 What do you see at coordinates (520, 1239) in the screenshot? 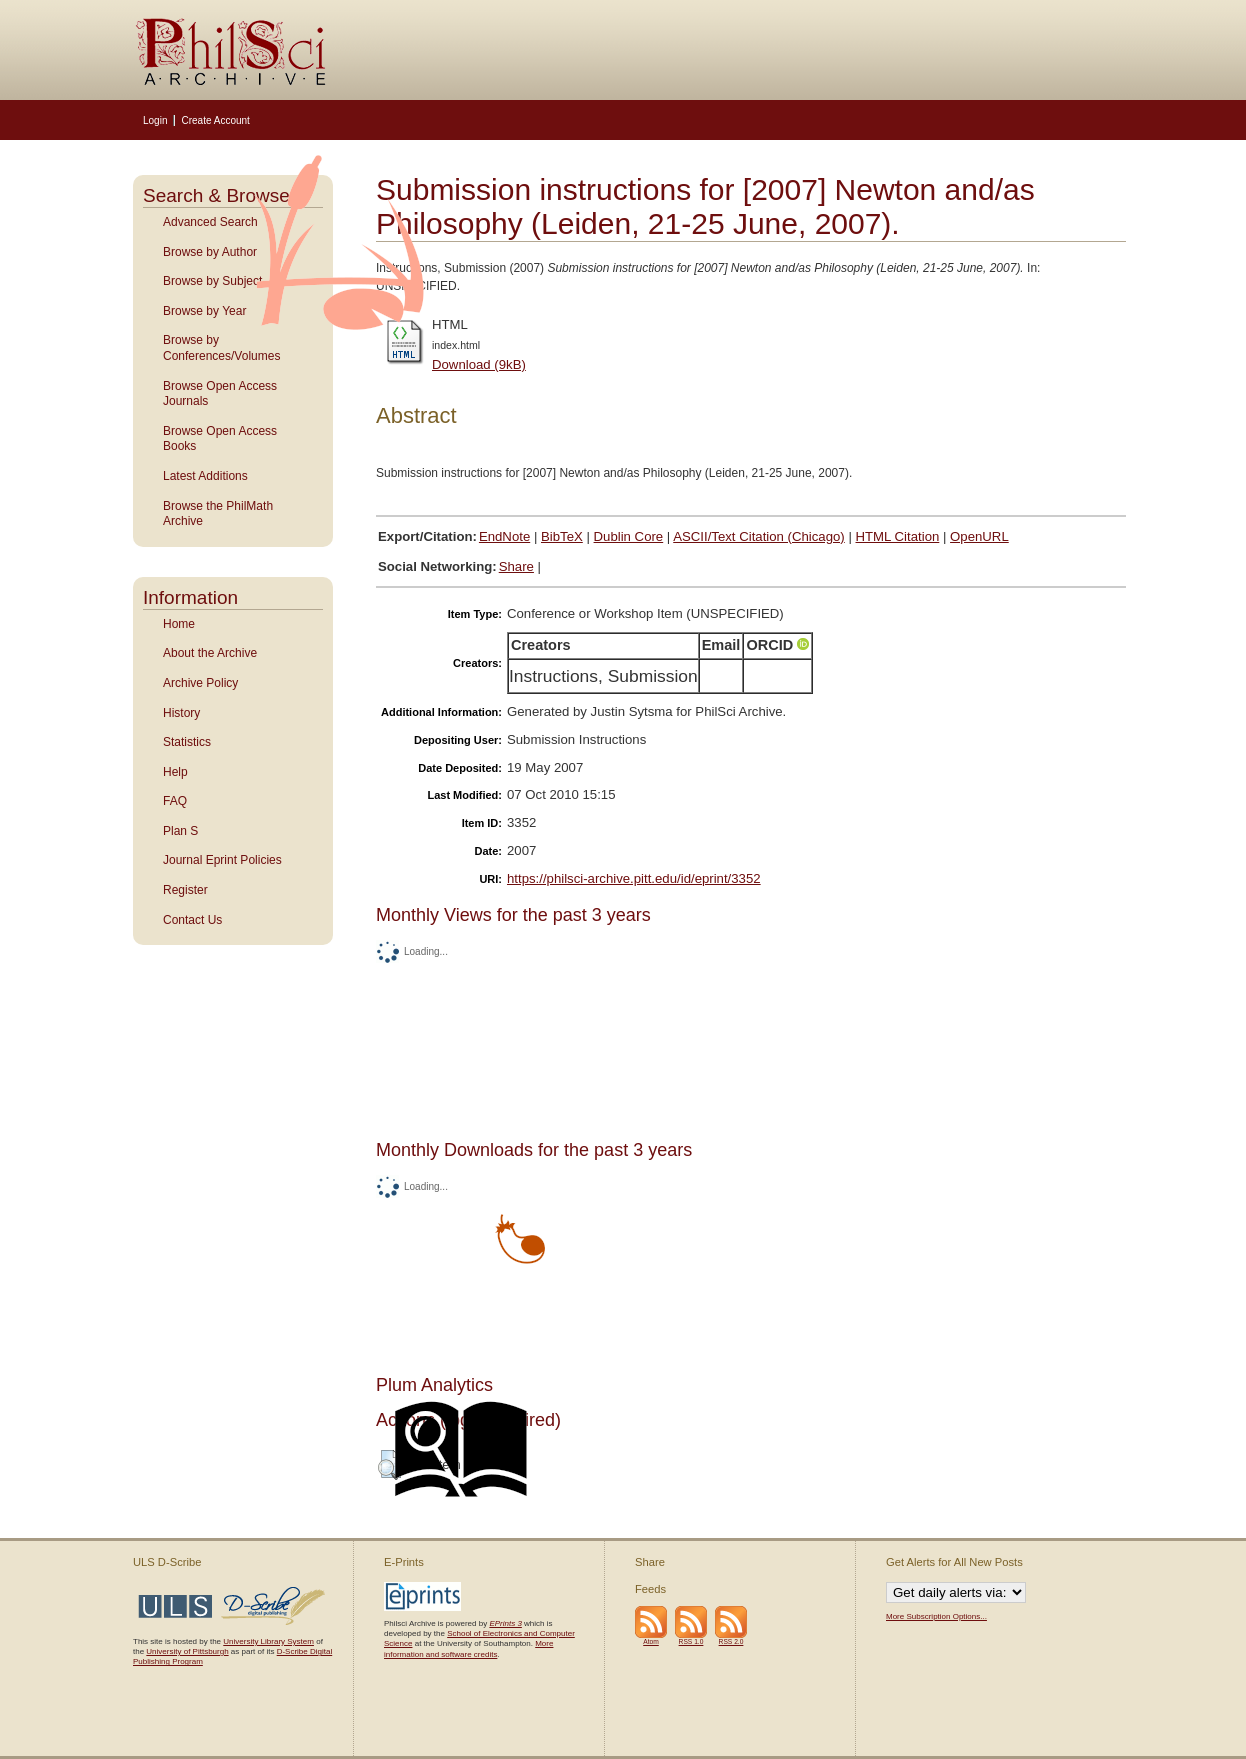
I see `select eggplant/aubergine ingredient` at bounding box center [520, 1239].